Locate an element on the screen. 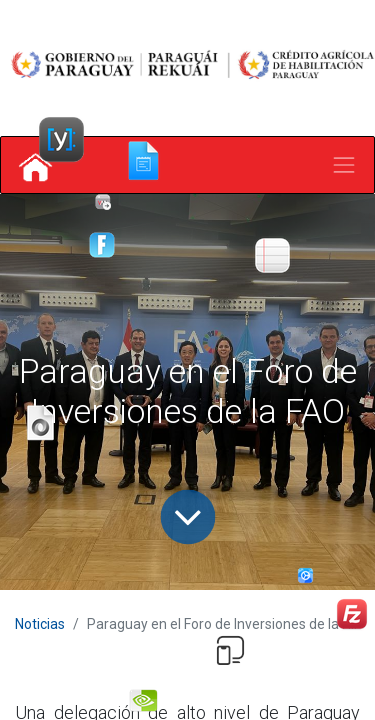 This screenshot has height=720, width=375. configure virtual machine migration settings is located at coordinates (103, 202).